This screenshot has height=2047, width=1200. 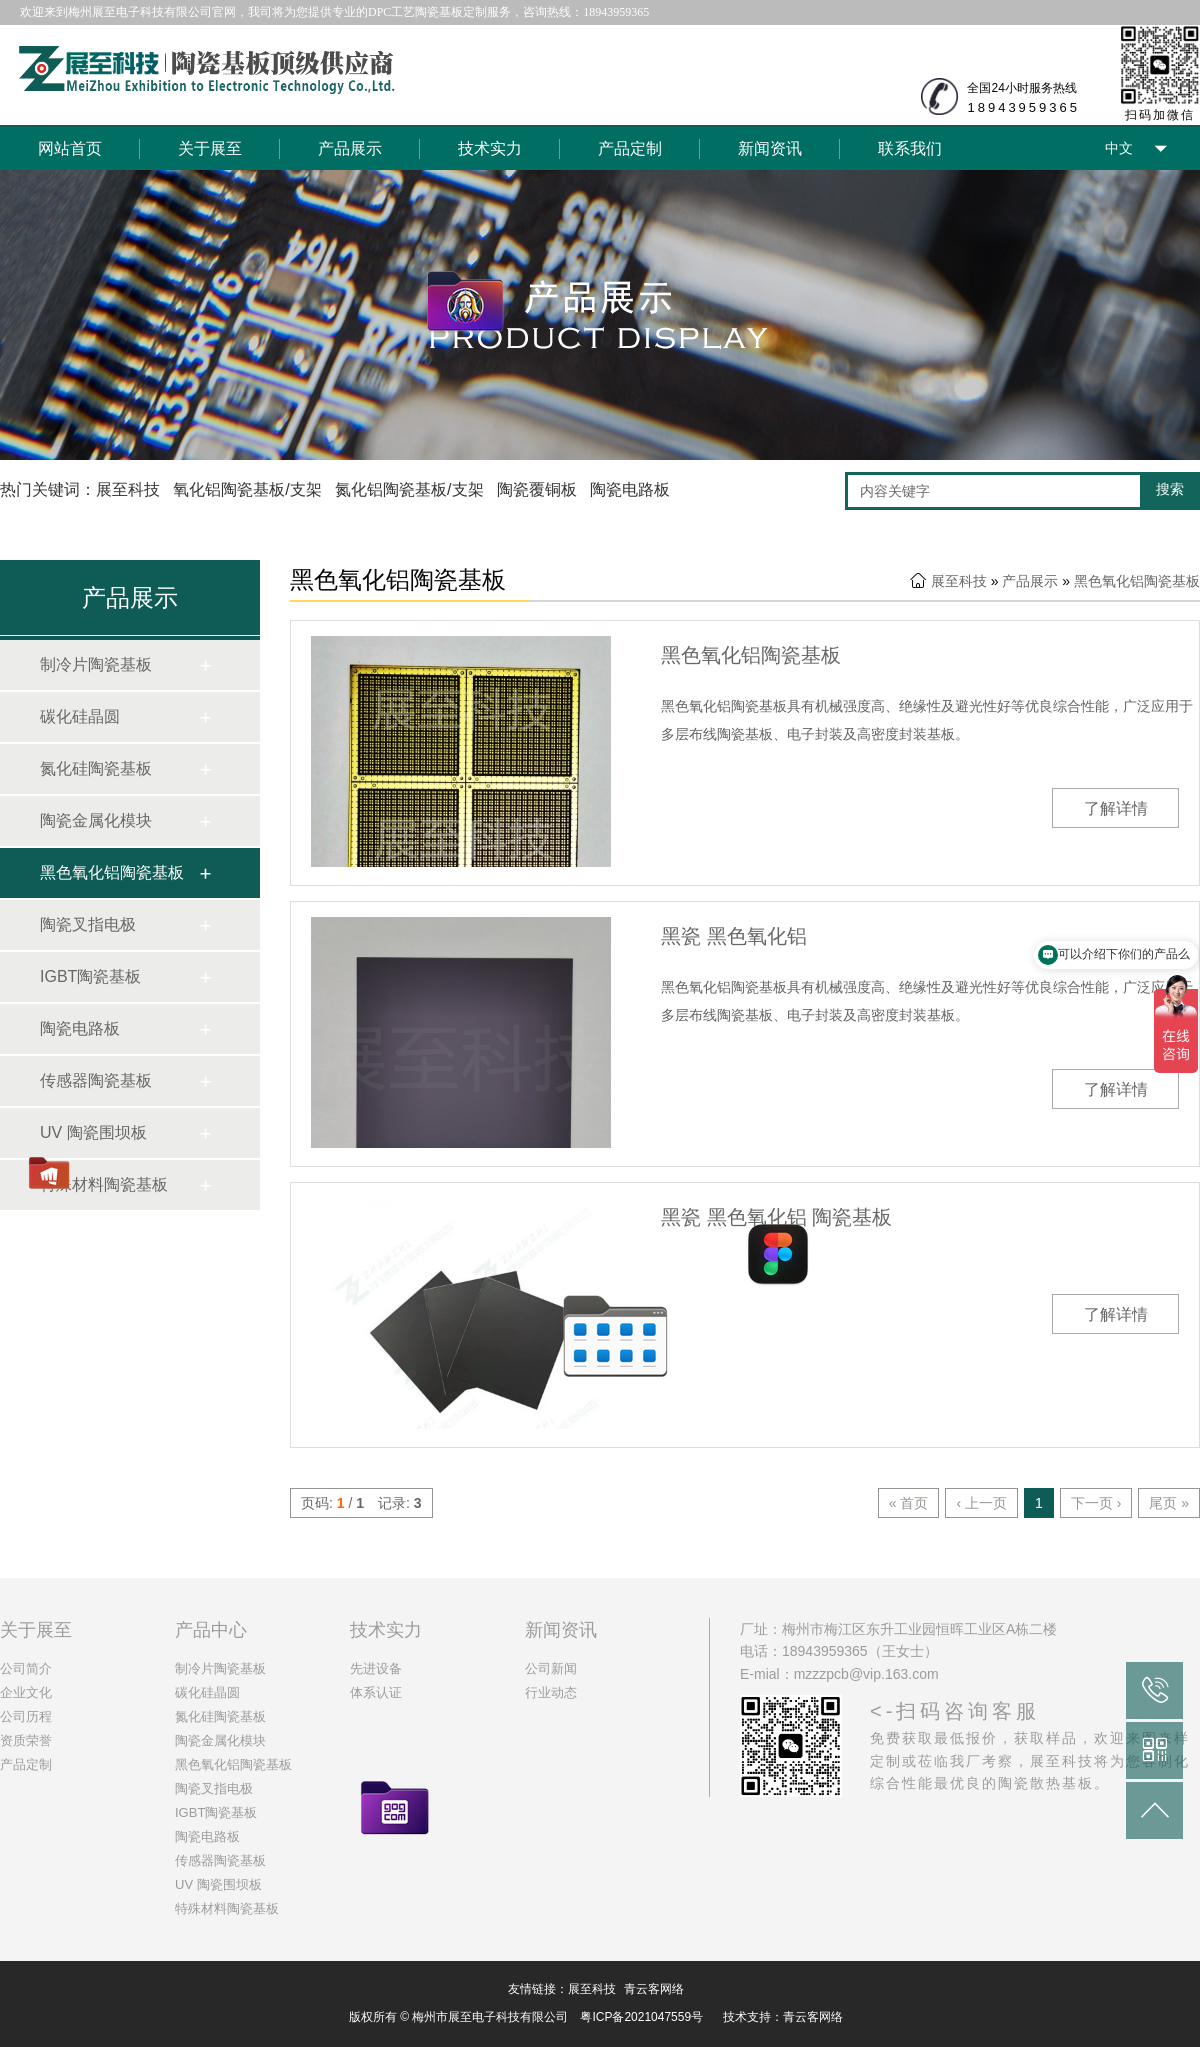 I want to click on open program manager folder, so click(x=615, y=1339).